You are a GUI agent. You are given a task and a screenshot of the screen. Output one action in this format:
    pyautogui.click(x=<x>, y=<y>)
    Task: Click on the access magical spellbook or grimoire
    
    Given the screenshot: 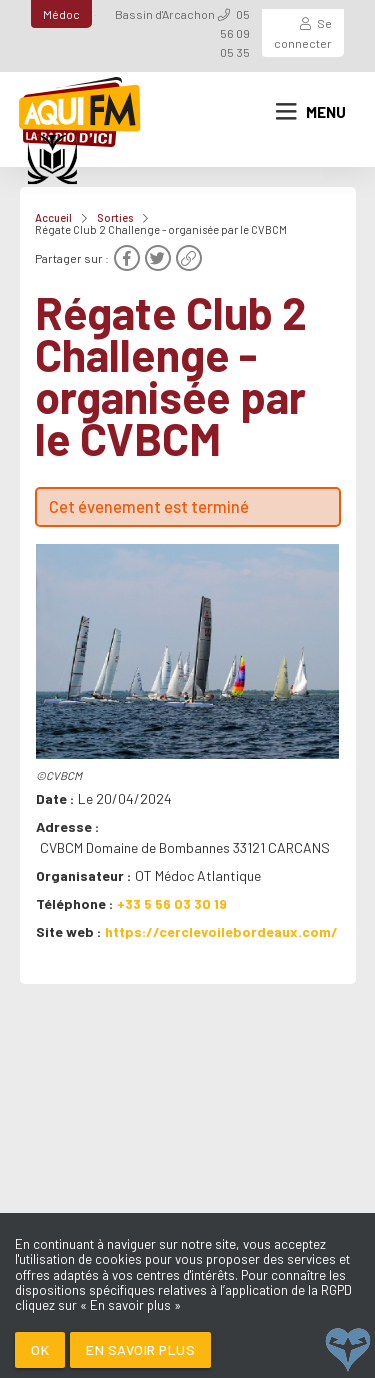 What is the action you would take?
    pyautogui.click(x=52, y=159)
    